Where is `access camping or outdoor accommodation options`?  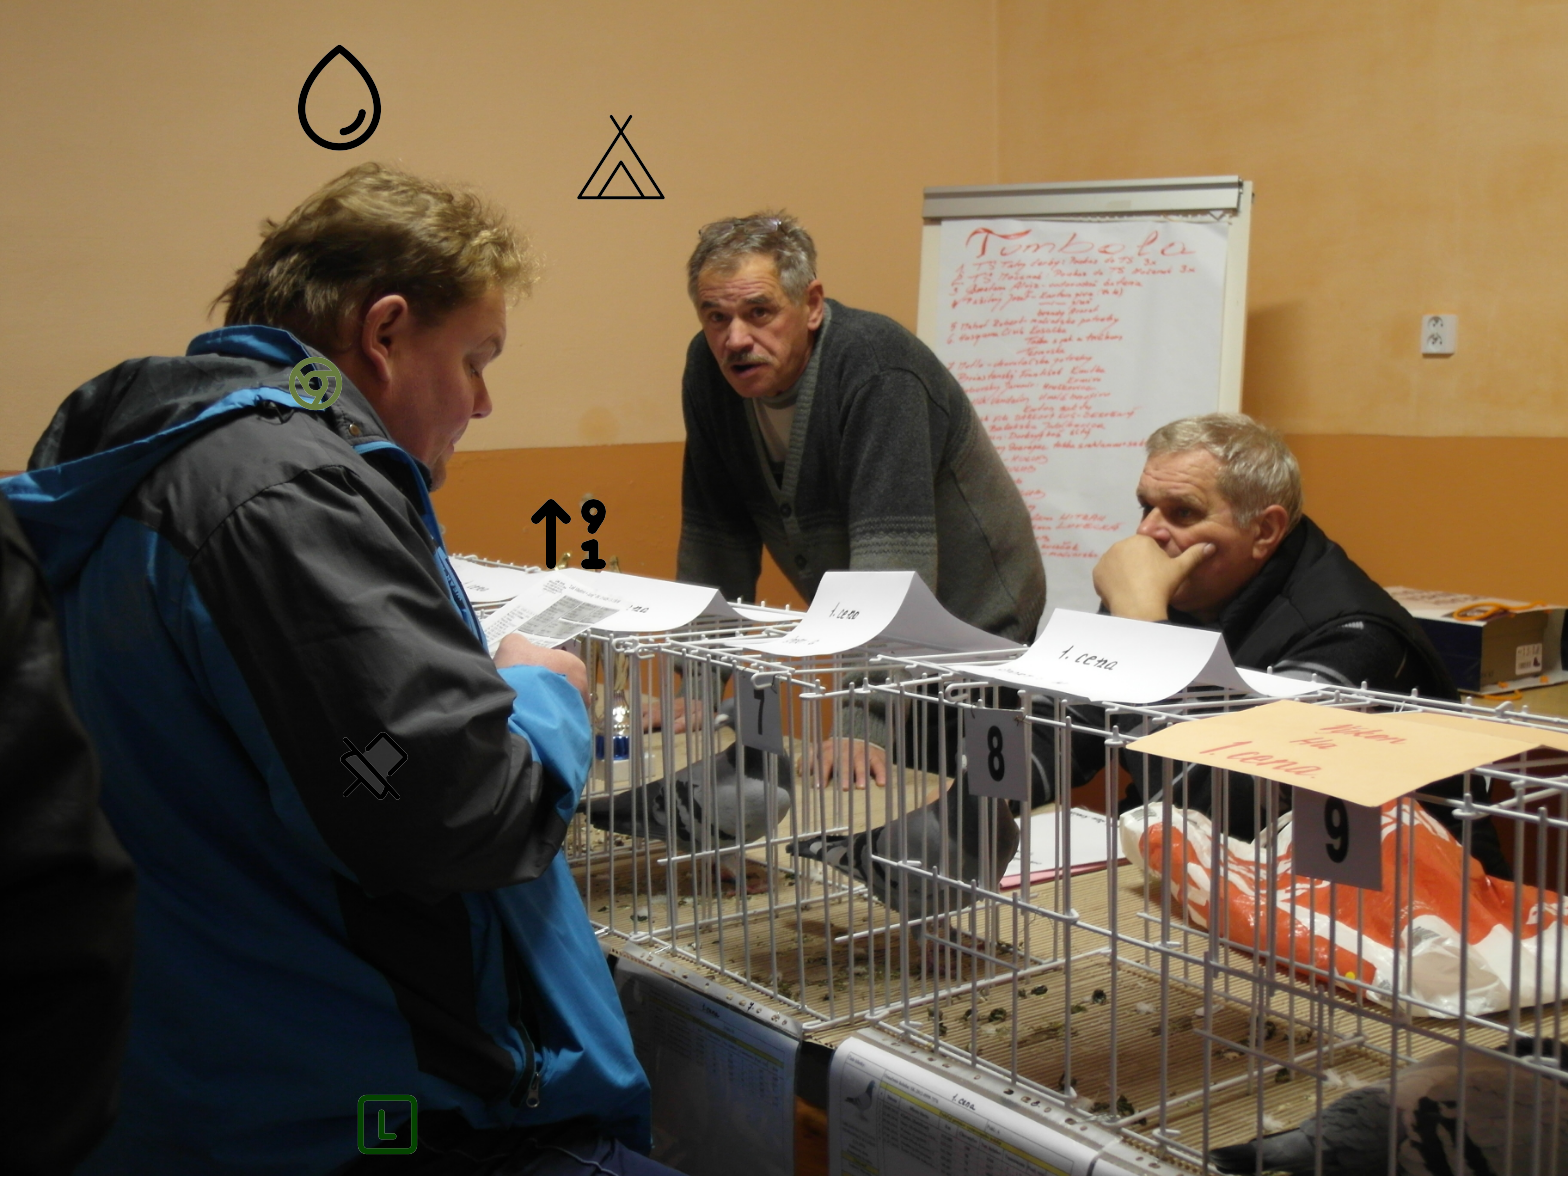 access camping or outdoor accommodation options is located at coordinates (621, 162).